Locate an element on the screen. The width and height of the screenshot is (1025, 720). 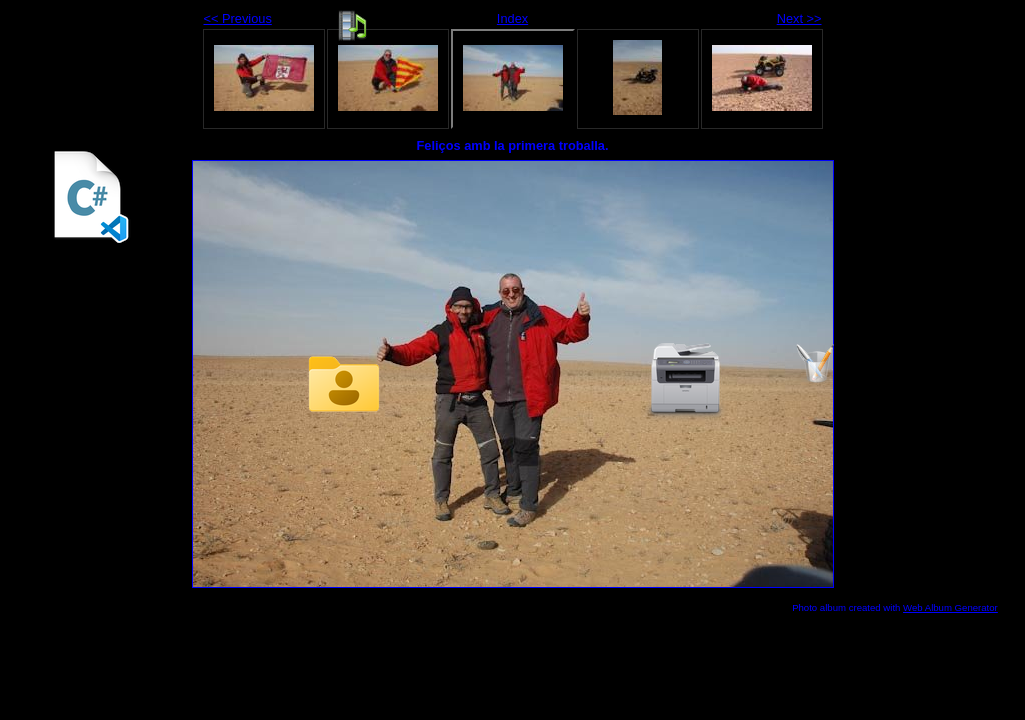
open multimedia applications is located at coordinates (352, 25).